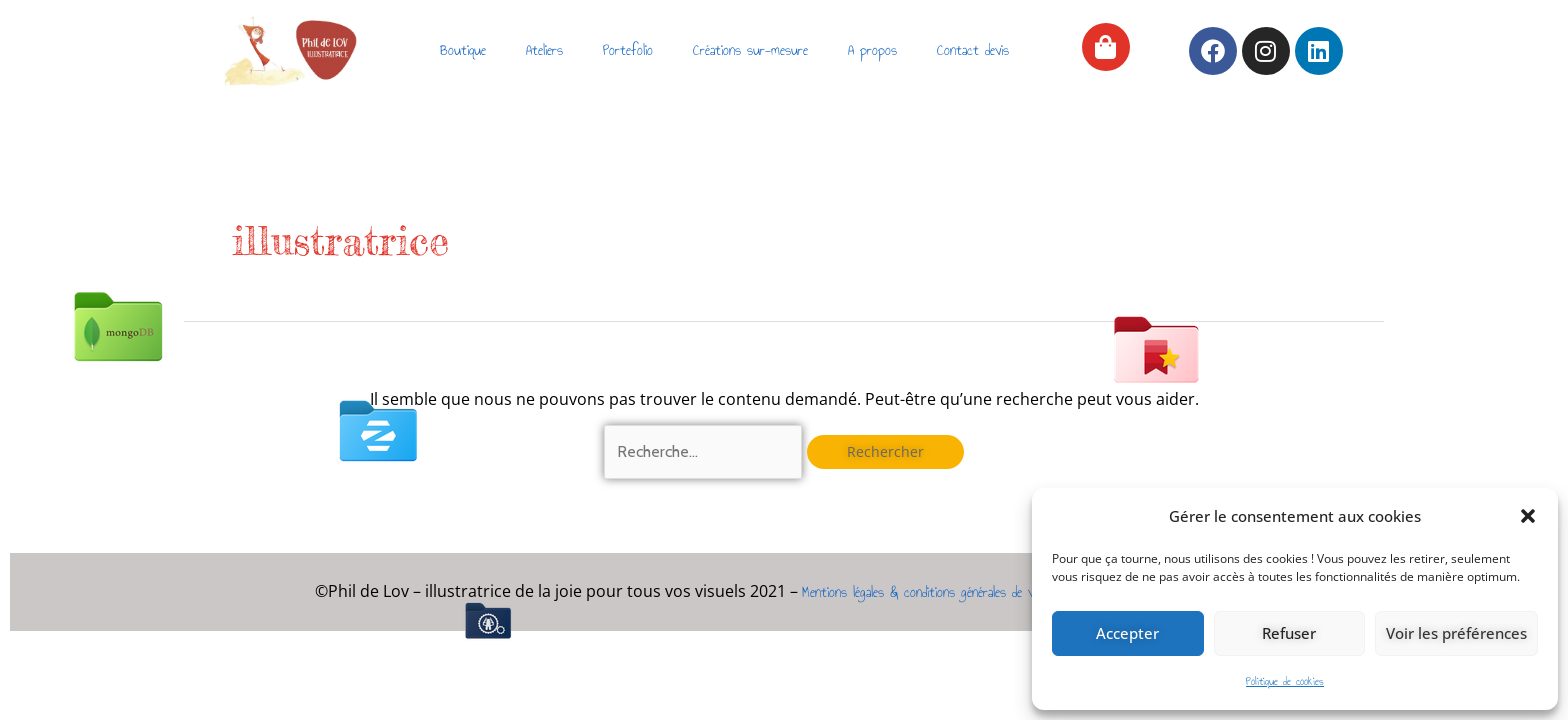 This screenshot has height=720, width=1568. I want to click on open your bookmarked files folder, so click(1156, 352).